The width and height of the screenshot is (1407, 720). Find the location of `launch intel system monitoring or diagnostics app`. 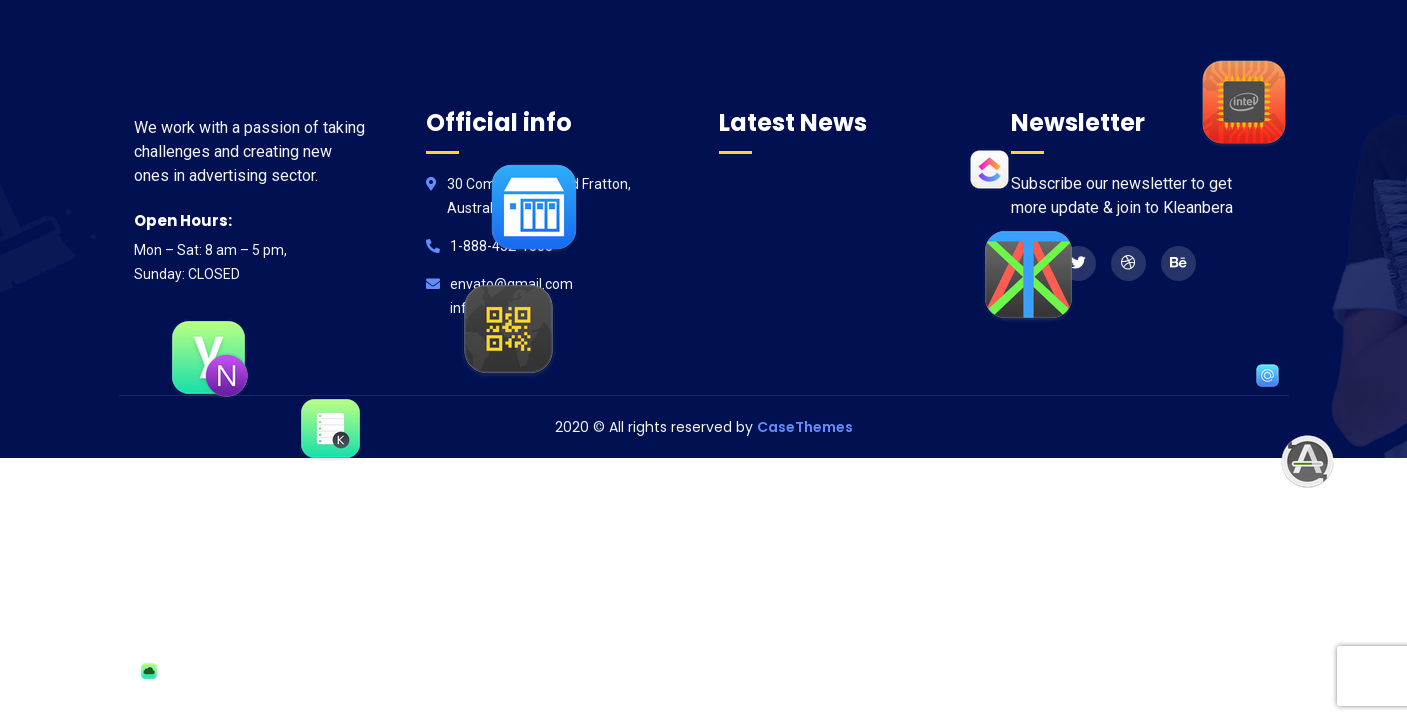

launch intel system monitoring or diagnostics app is located at coordinates (1244, 102).